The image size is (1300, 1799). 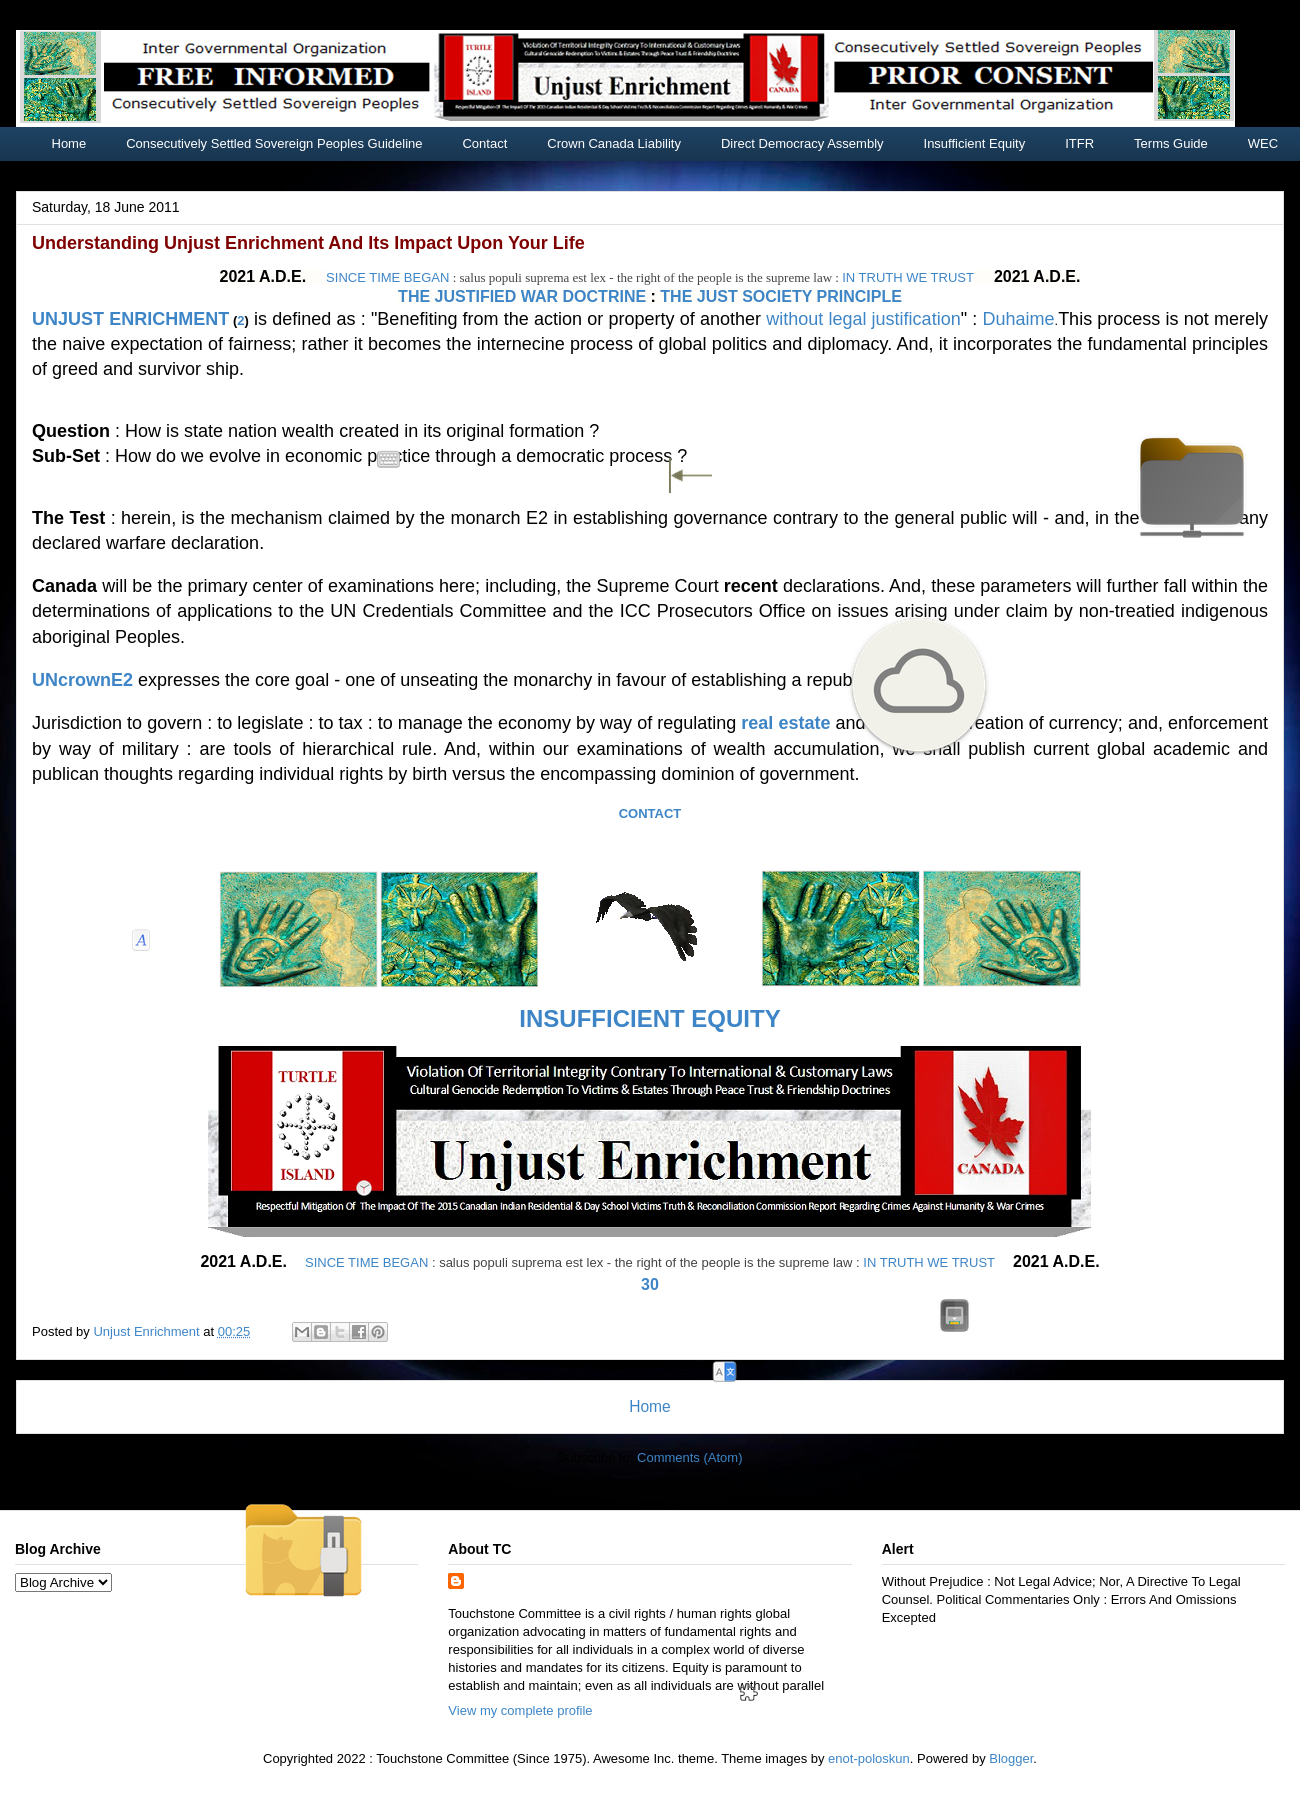 What do you see at coordinates (919, 685) in the screenshot?
I see `dropbox smart sync enabled for cloud-only storage` at bounding box center [919, 685].